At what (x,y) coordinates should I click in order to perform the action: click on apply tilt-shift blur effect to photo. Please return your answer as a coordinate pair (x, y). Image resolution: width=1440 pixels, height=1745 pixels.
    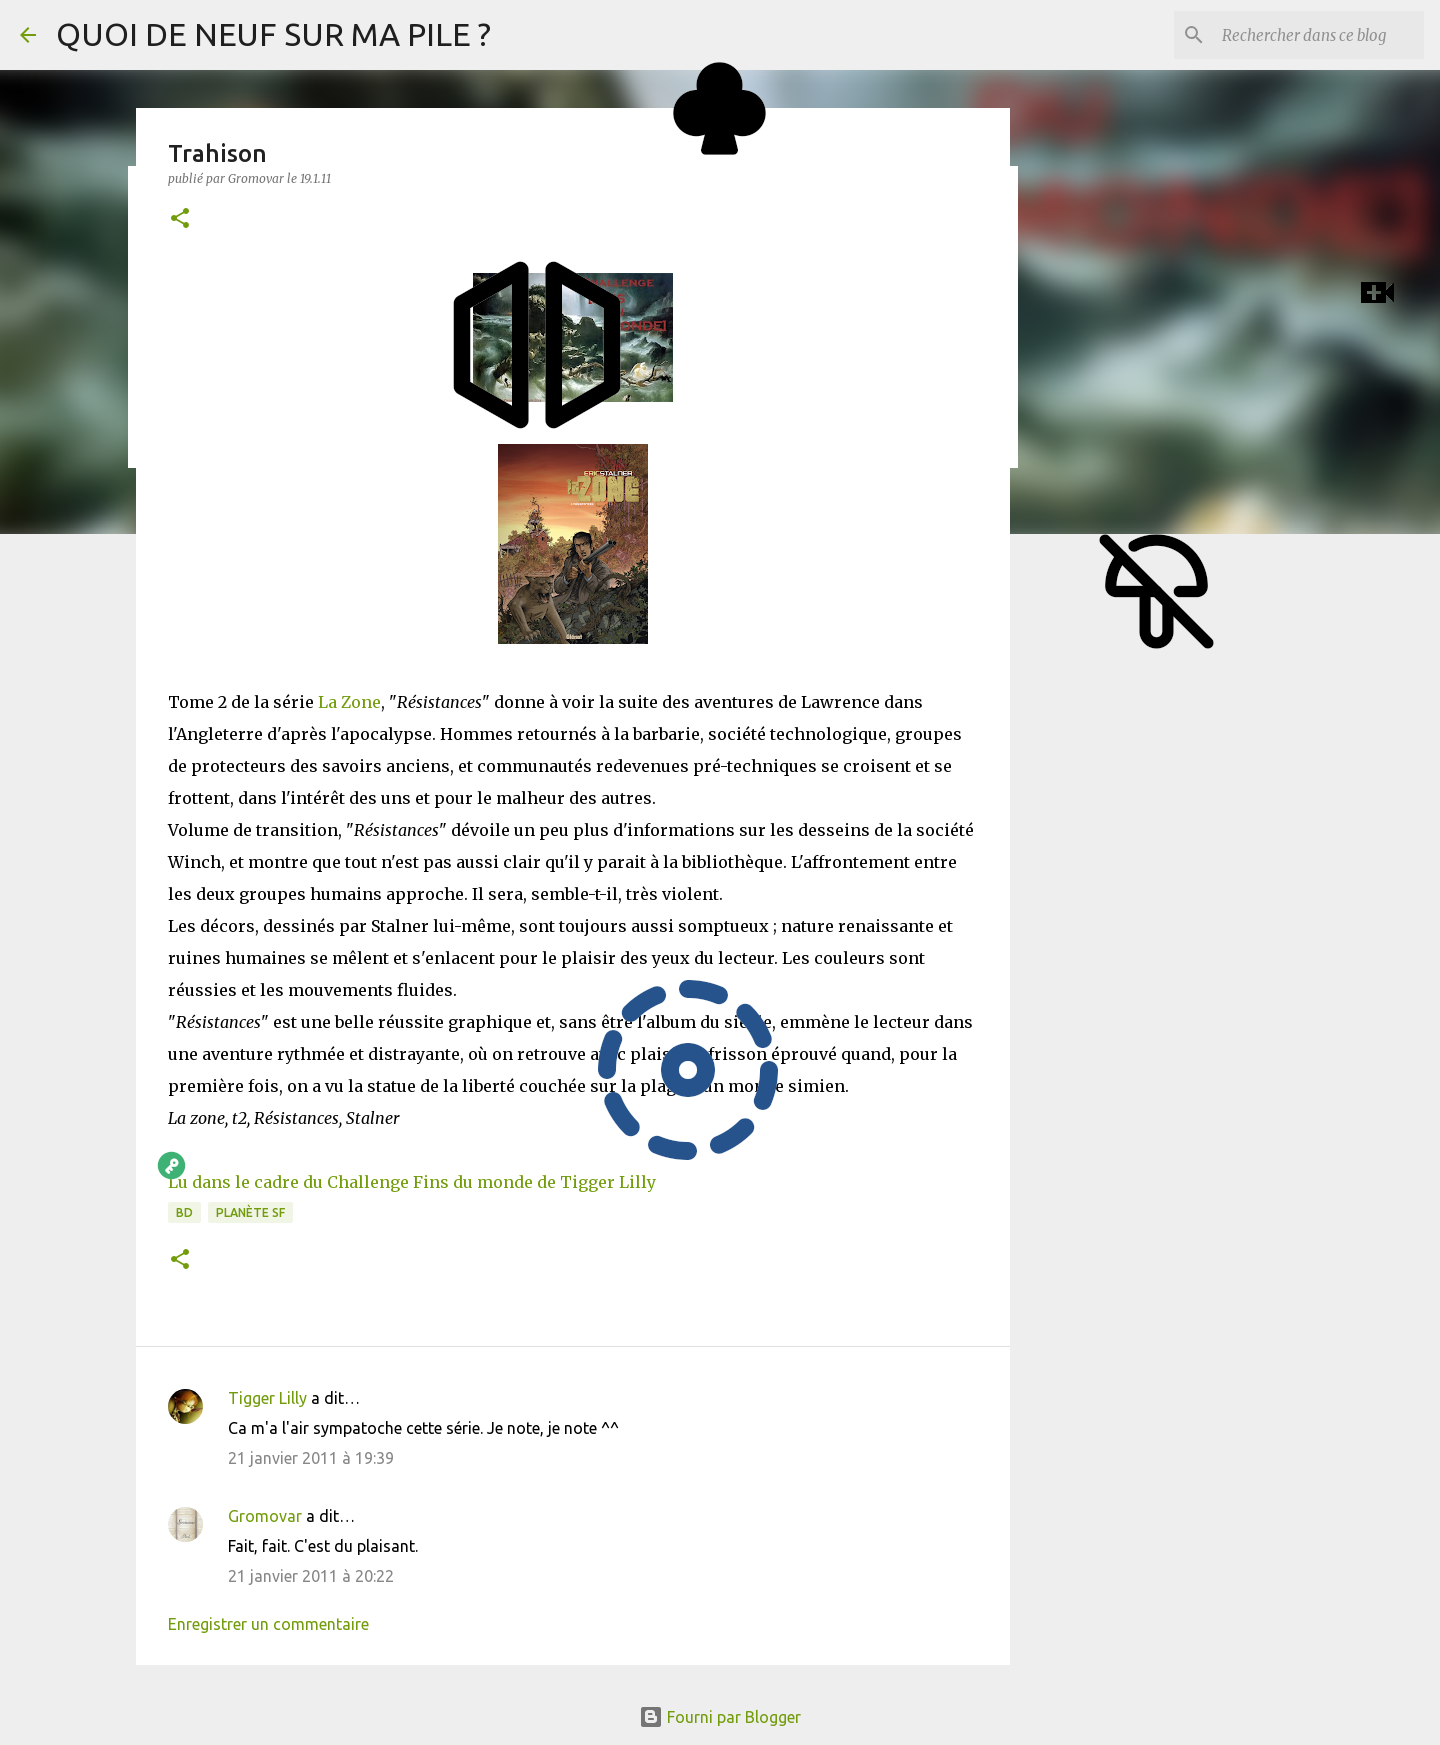
    Looking at the image, I should click on (688, 1070).